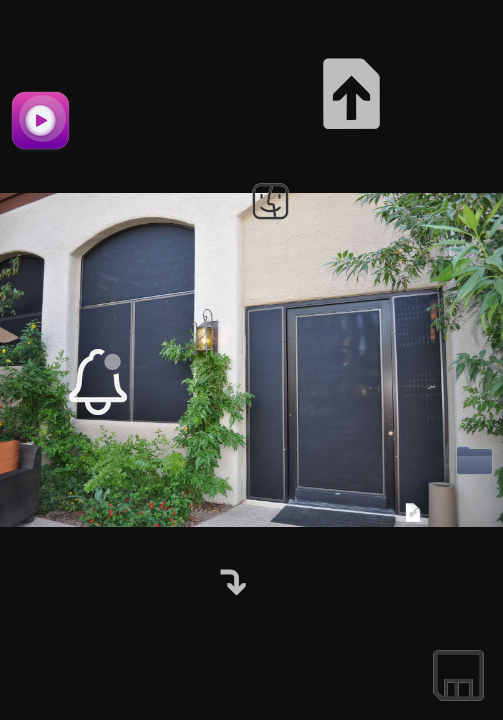  Describe the element at coordinates (270, 201) in the screenshot. I see `open file manager` at that location.